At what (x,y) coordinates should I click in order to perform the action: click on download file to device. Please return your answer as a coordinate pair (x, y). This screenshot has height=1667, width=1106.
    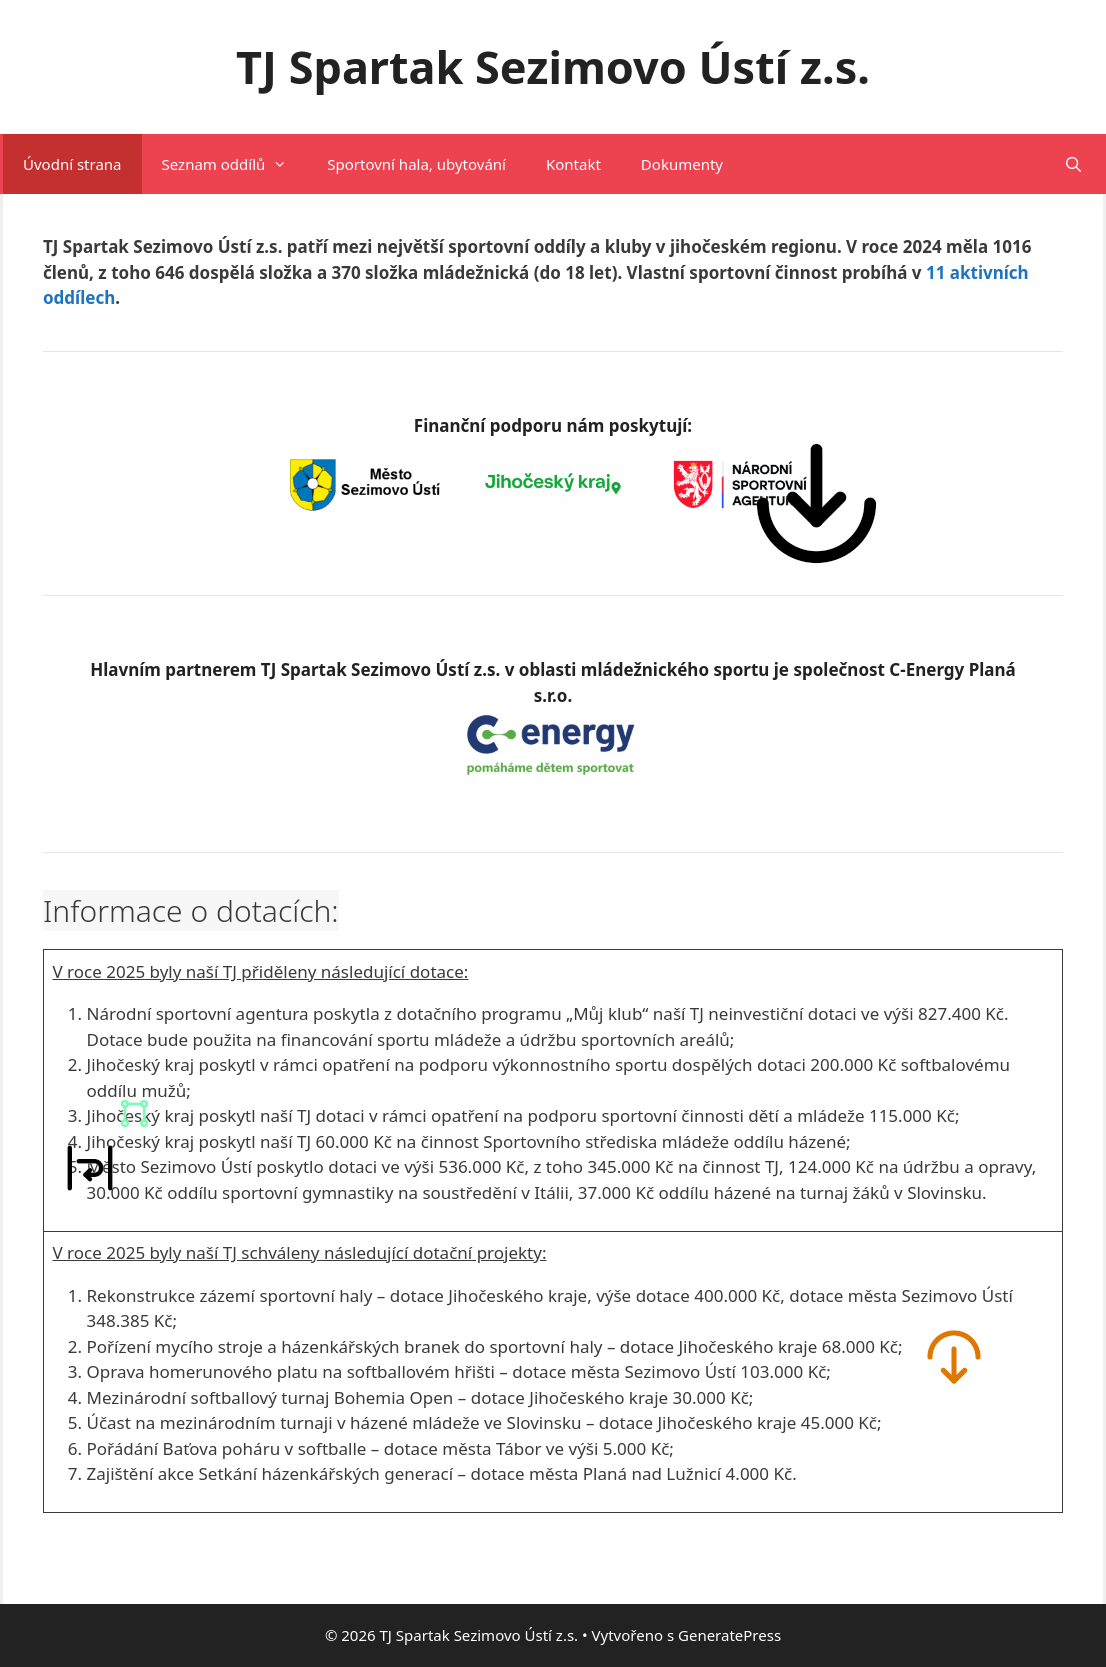
    Looking at the image, I should click on (816, 503).